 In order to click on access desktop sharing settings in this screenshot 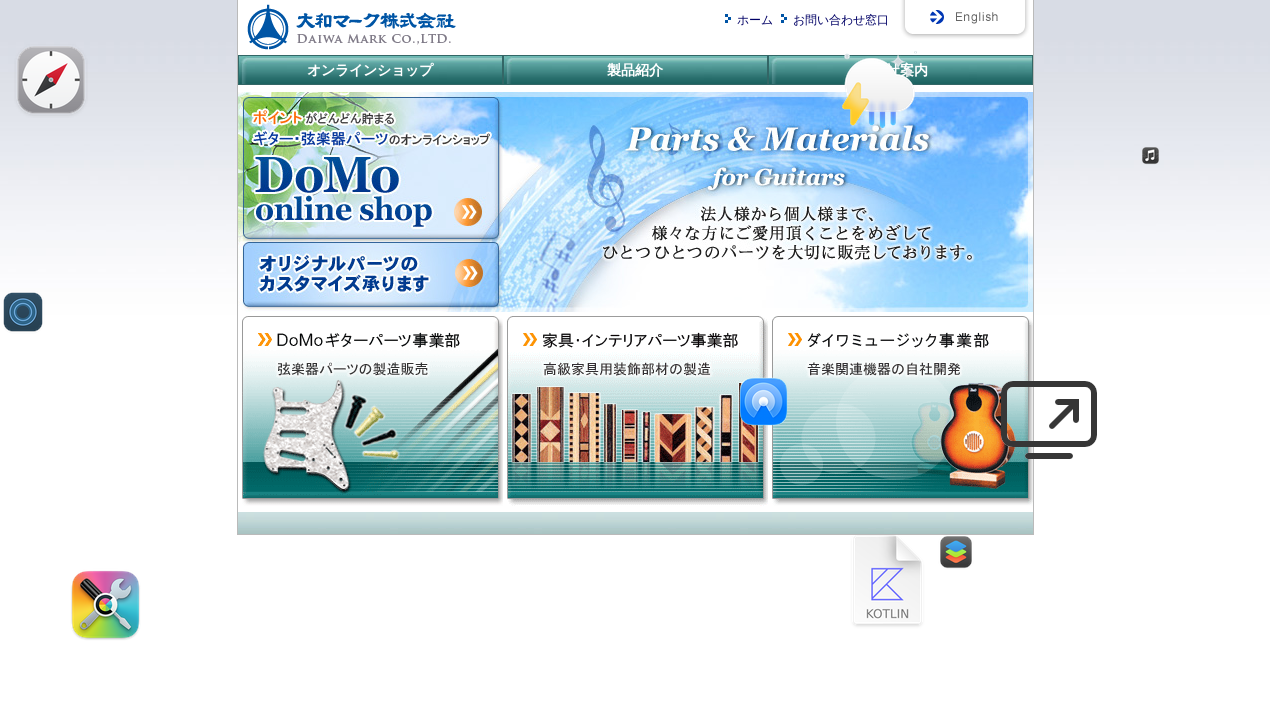, I will do `click(1049, 417)`.